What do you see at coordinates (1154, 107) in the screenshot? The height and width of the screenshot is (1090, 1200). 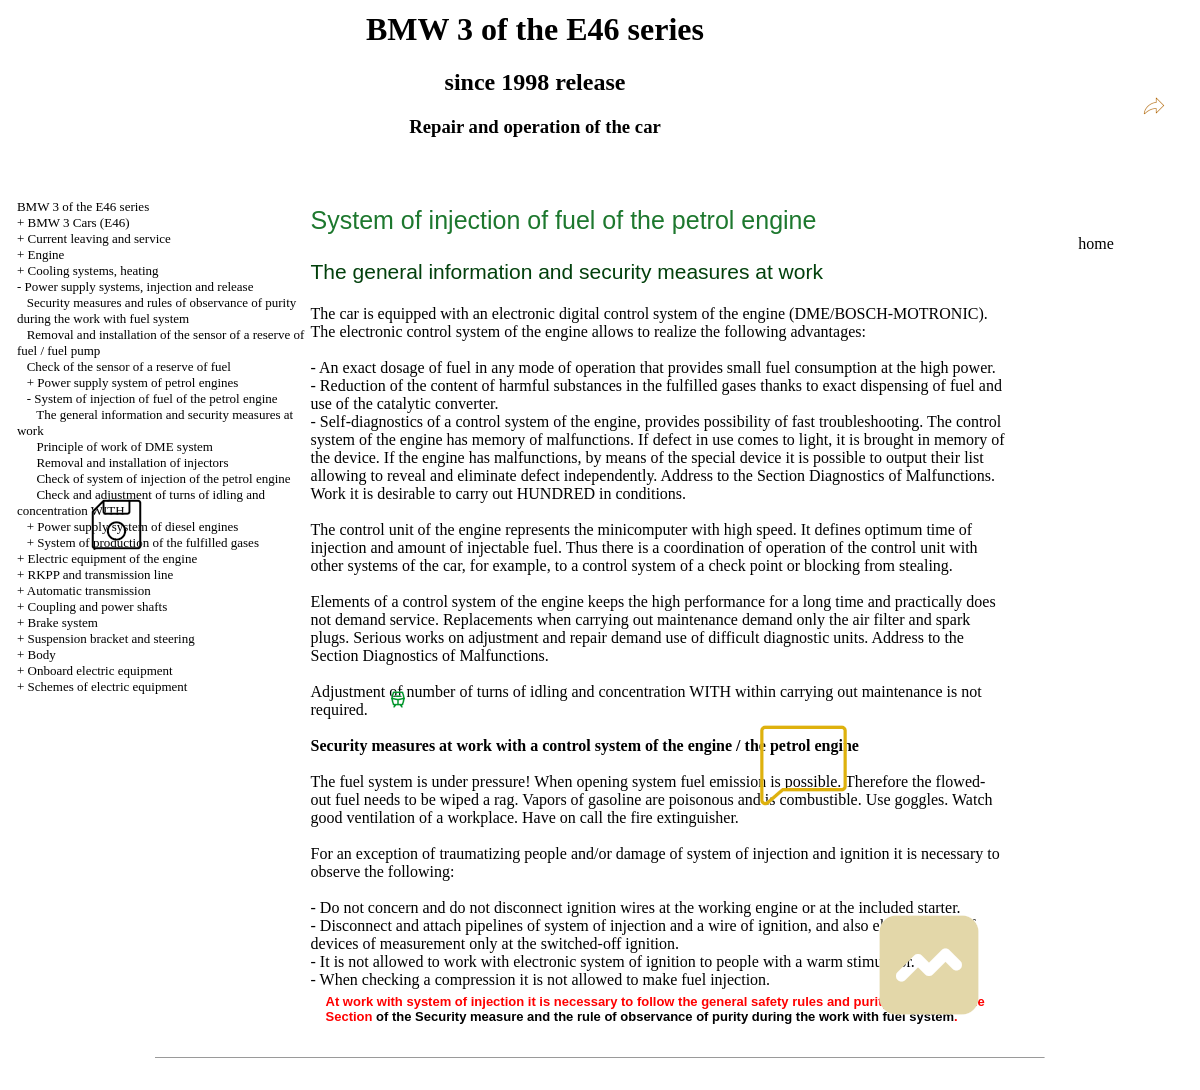 I see `share this content` at bounding box center [1154, 107].